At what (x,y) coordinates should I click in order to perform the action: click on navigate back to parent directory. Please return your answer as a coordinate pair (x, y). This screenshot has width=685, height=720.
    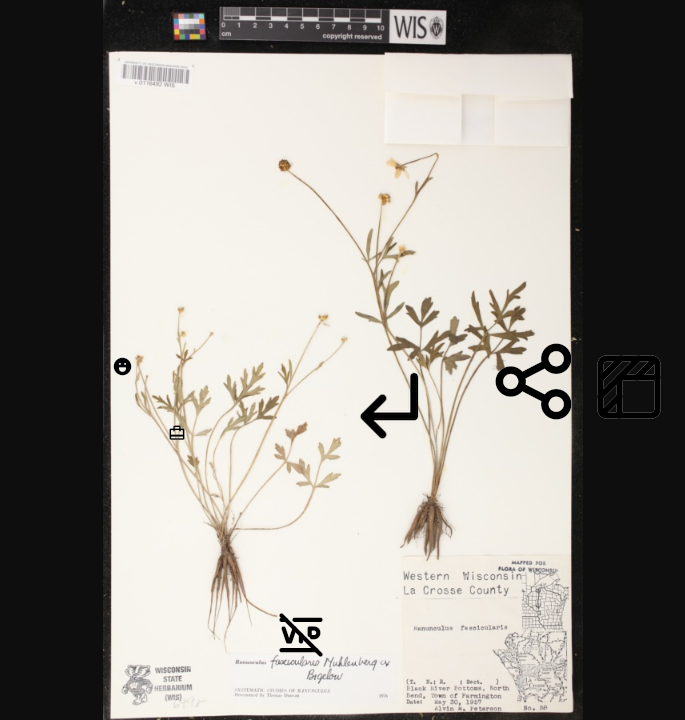
    Looking at the image, I should click on (386, 404).